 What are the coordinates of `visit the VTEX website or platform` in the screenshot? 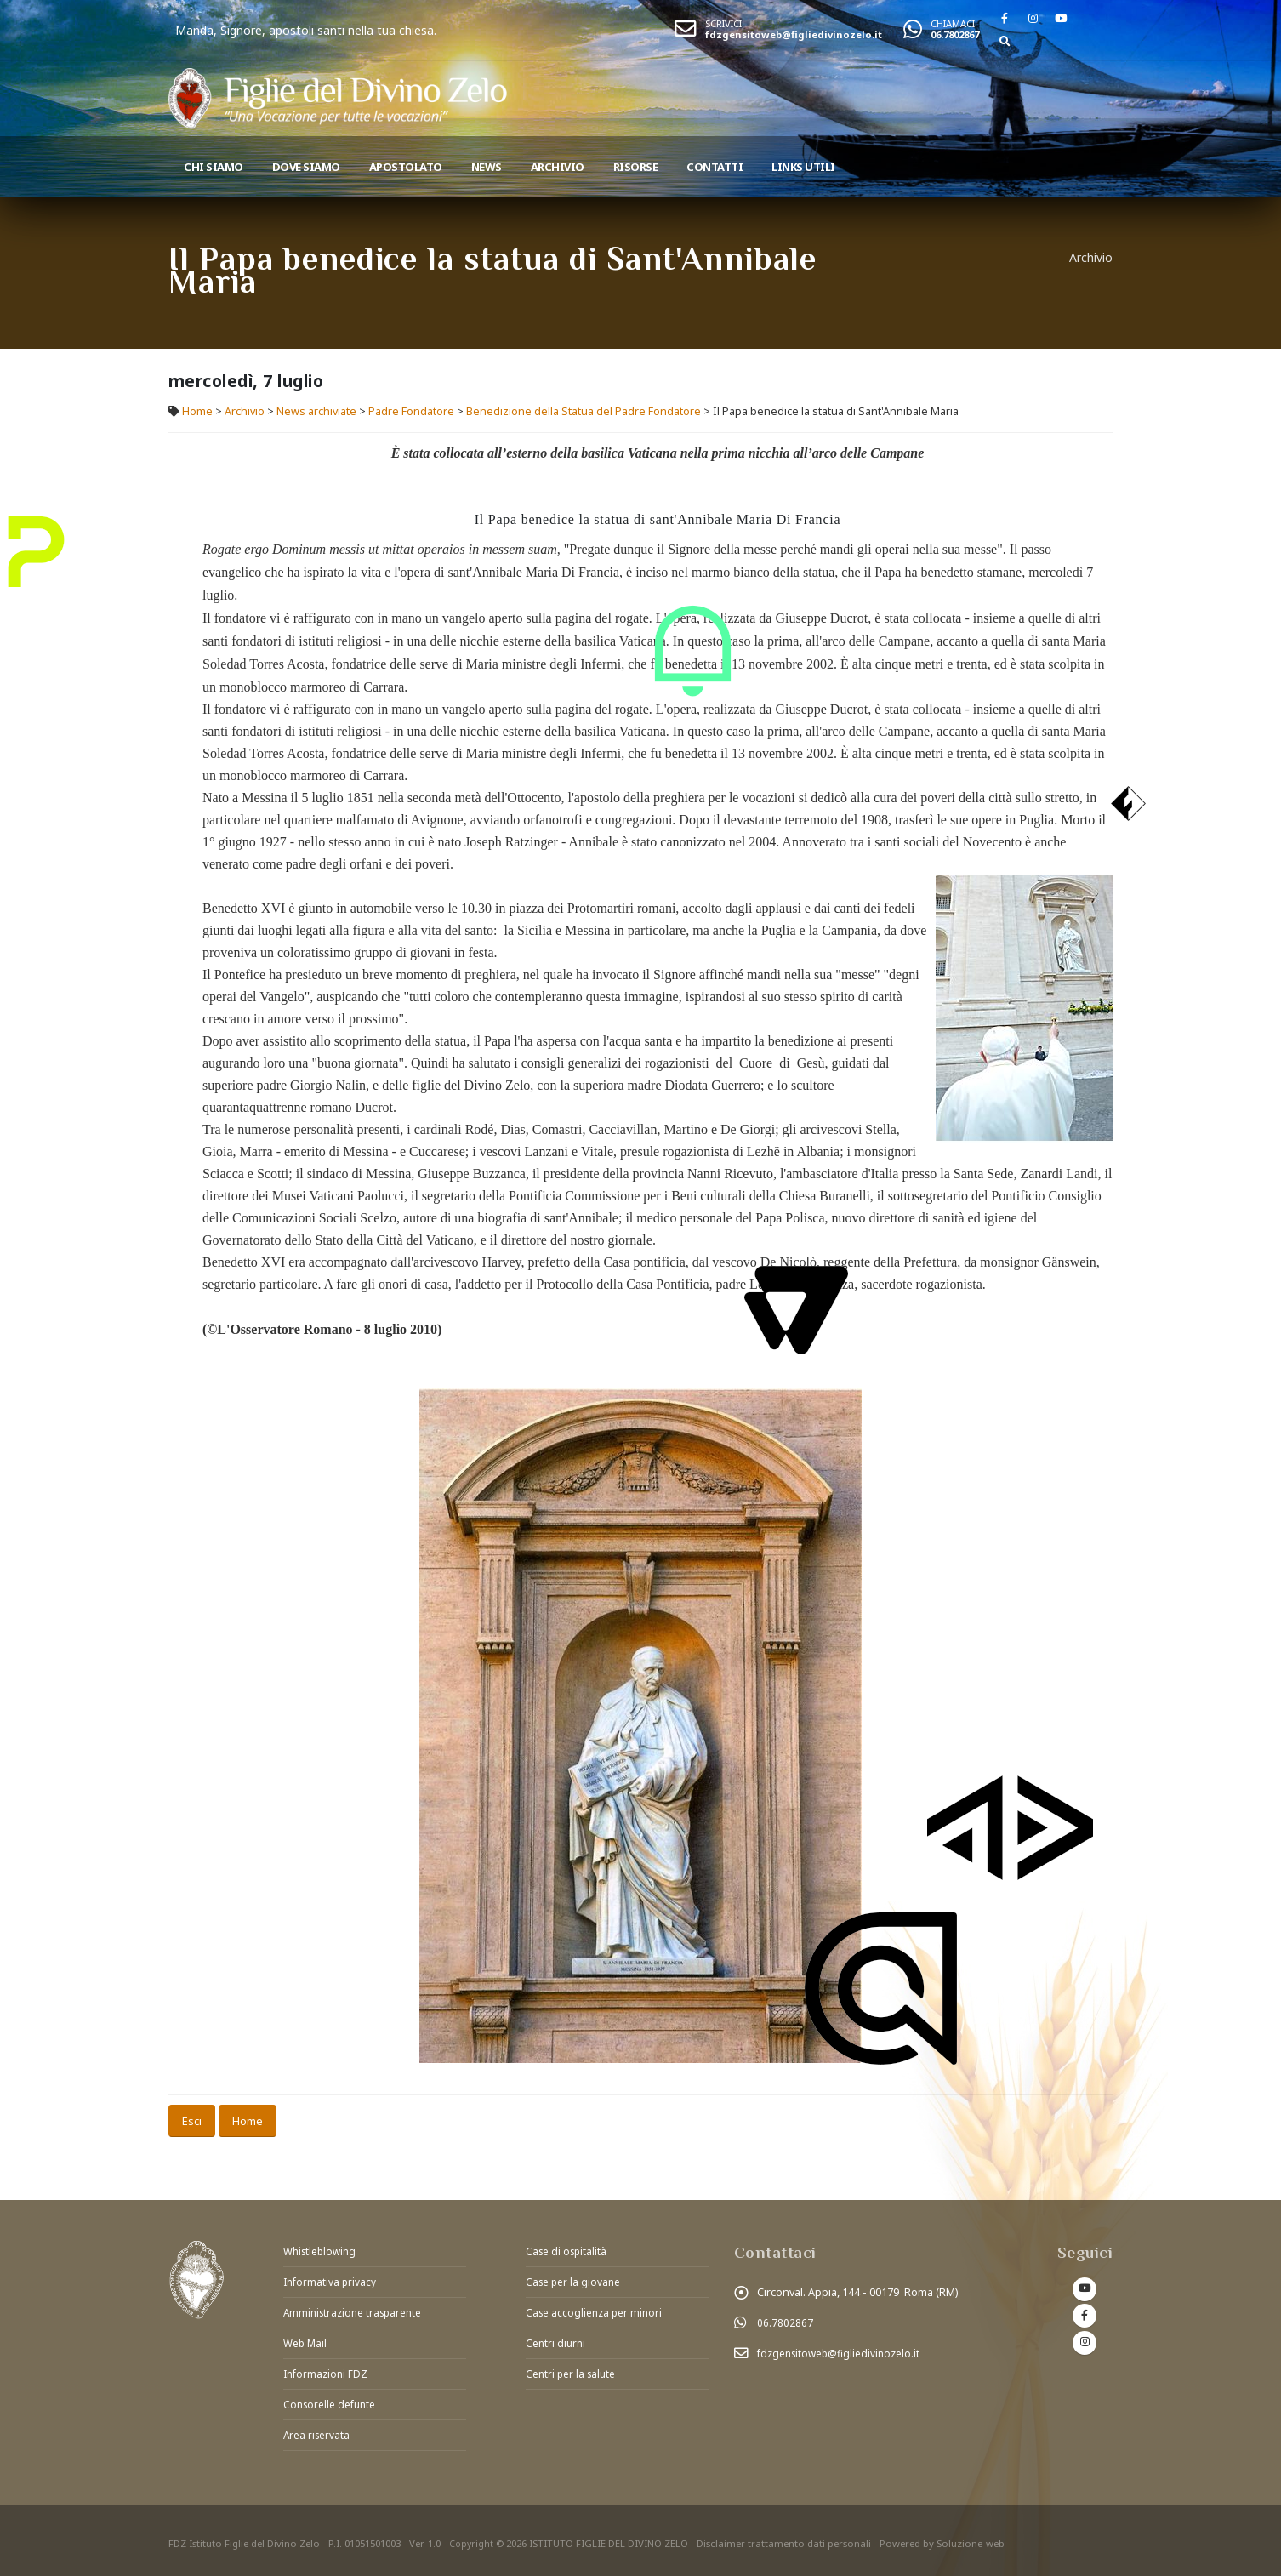 It's located at (796, 1310).